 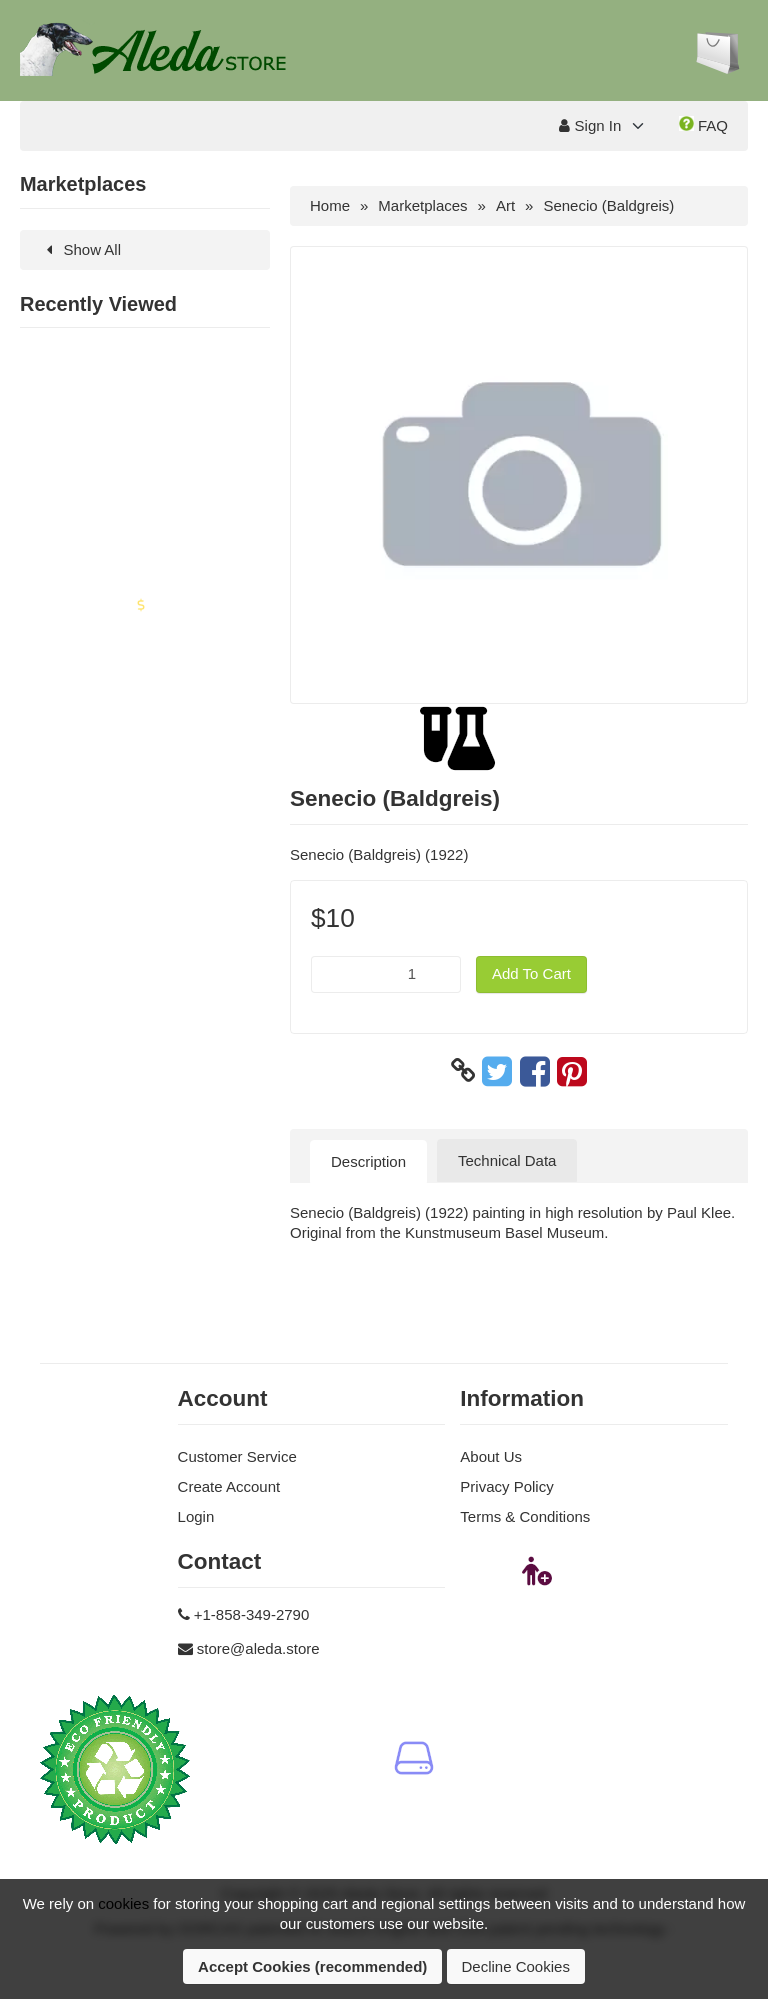 What do you see at coordinates (414, 1758) in the screenshot?
I see `access server settings or management` at bounding box center [414, 1758].